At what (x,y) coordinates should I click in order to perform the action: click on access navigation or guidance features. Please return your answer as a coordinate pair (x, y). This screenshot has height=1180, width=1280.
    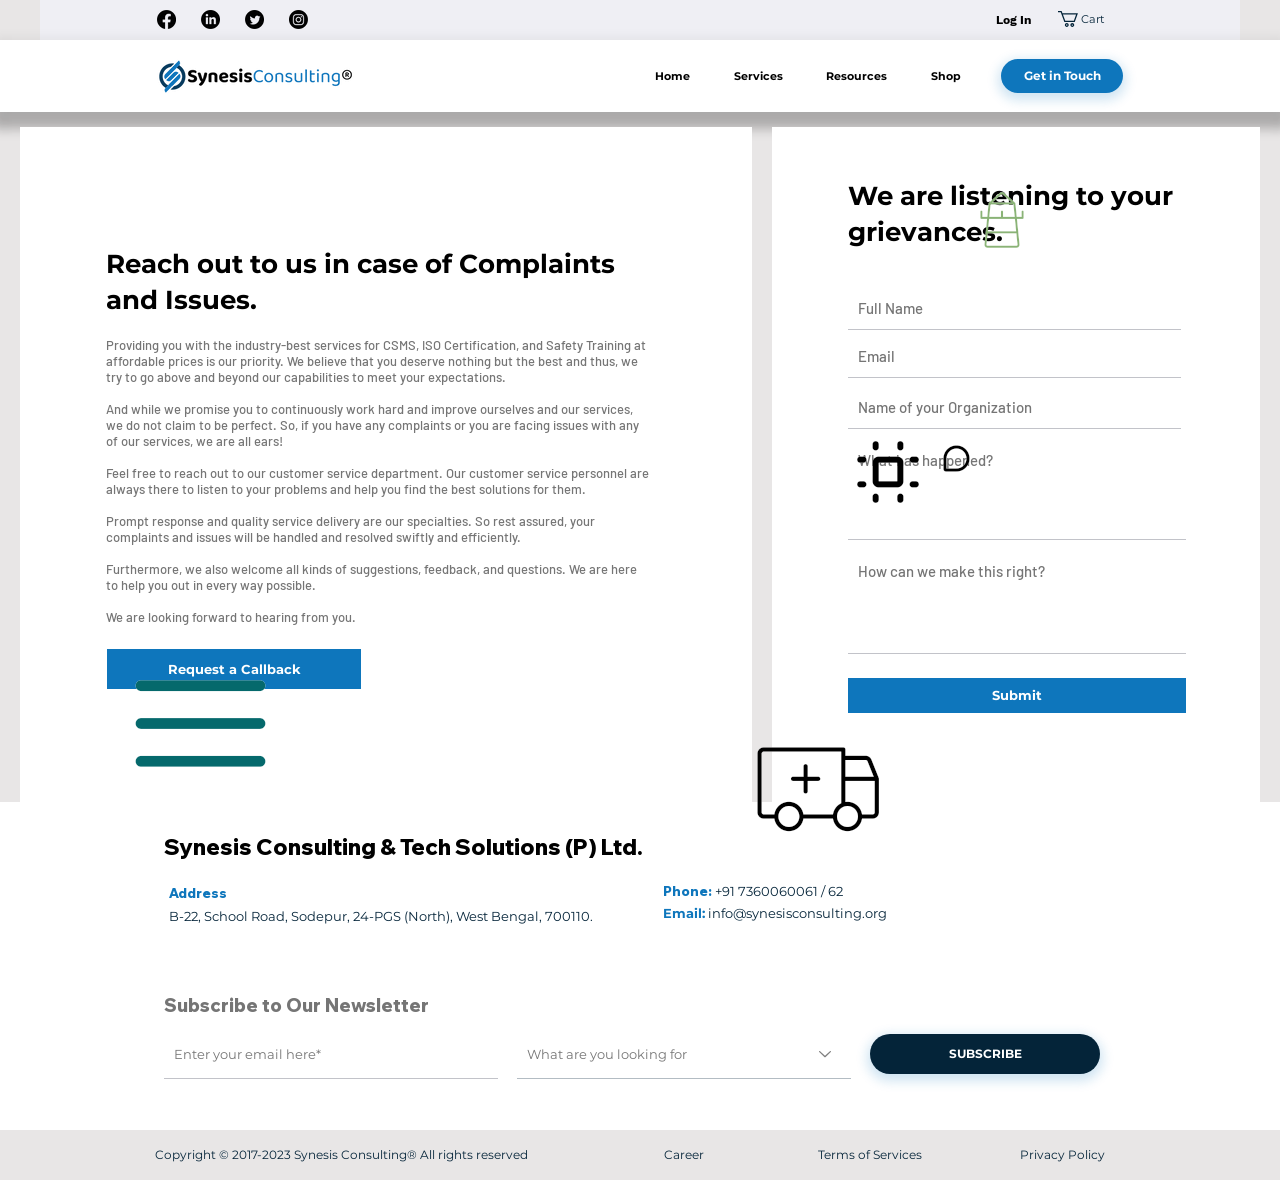
    Looking at the image, I should click on (1002, 222).